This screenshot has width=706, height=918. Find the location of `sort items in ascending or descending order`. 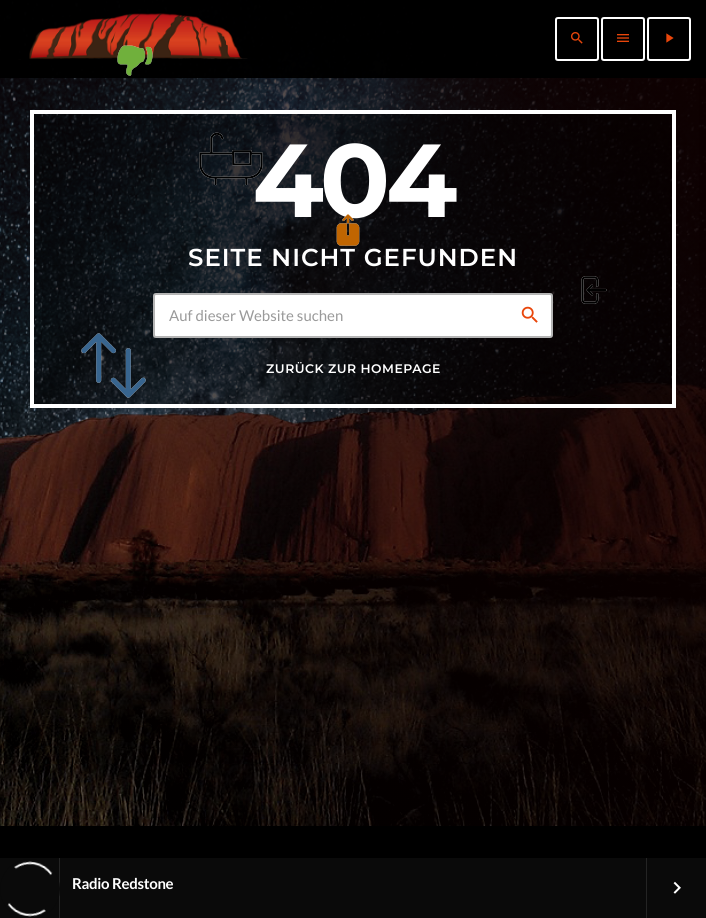

sort items in ascending or descending order is located at coordinates (113, 365).